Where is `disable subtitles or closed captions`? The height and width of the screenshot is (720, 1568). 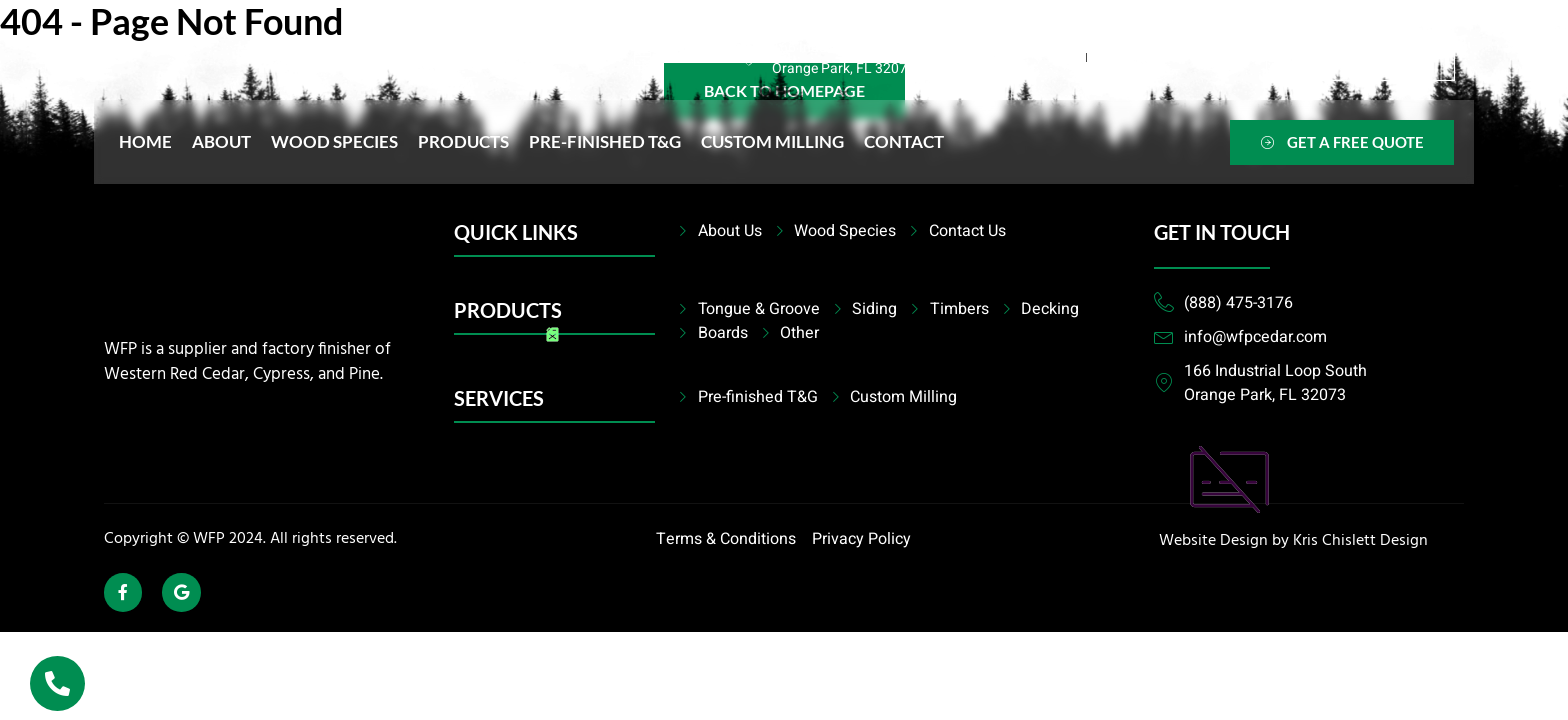
disable subtitles or closed captions is located at coordinates (1229, 479).